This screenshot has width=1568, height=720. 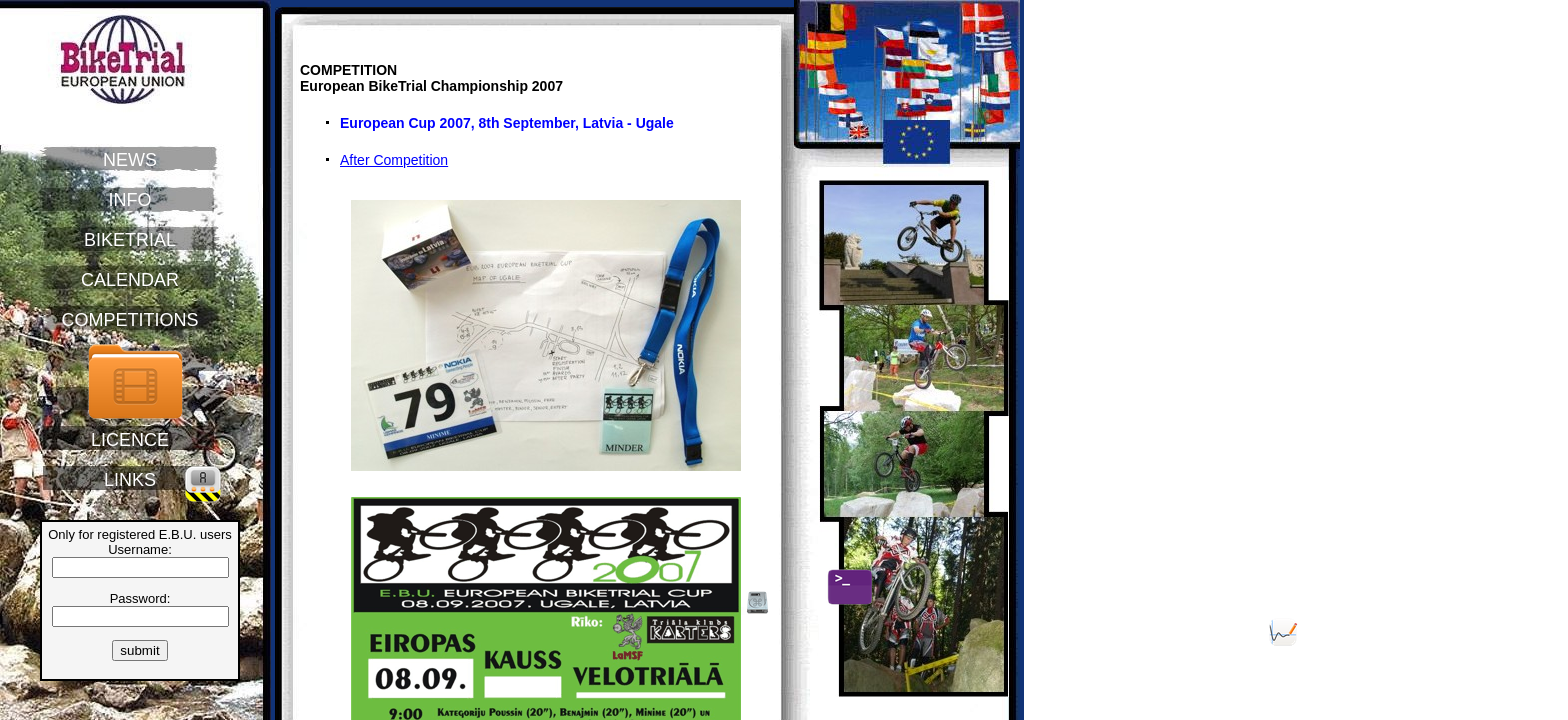 I want to click on open terminal with root/administrator privileges, so click(x=850, y=587).